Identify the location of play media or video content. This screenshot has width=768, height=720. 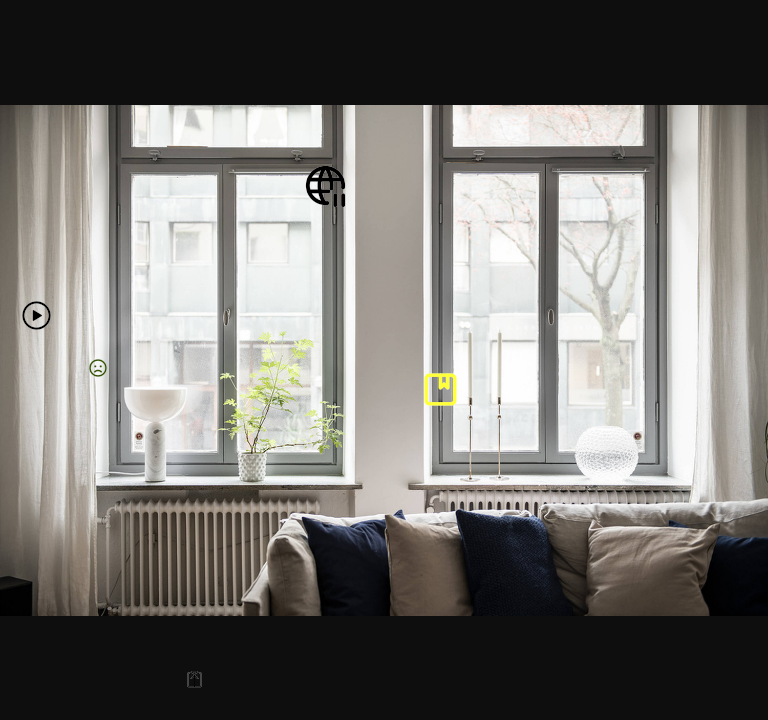
(36, 315).